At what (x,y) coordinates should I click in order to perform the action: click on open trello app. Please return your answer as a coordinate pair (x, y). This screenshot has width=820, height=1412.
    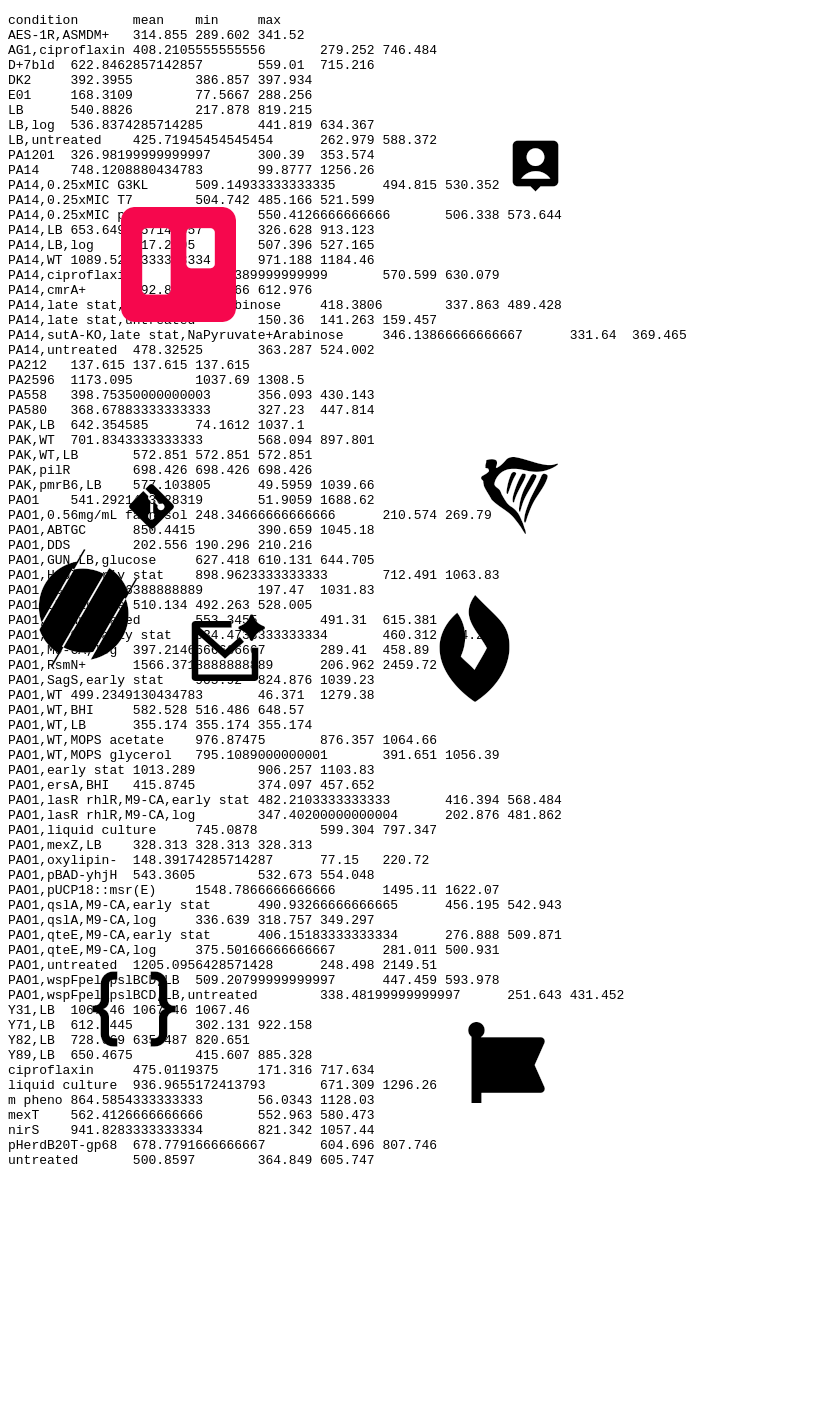
    Looking at the image, I should click on (178, 264).